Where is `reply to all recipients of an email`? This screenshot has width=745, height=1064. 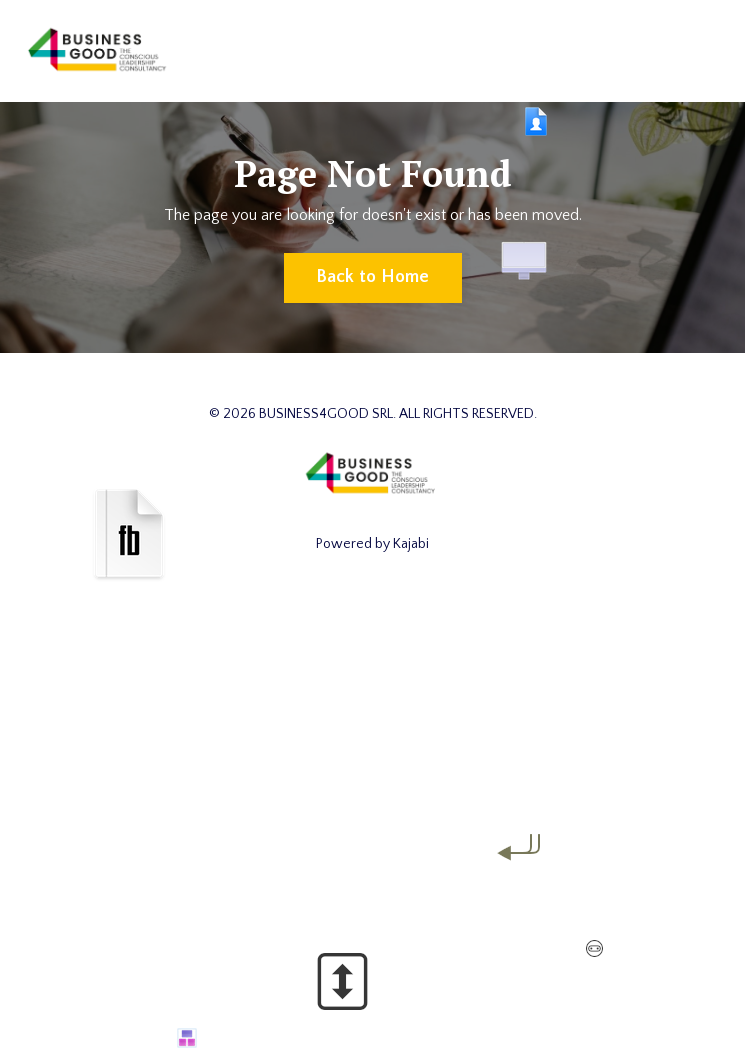
reply to all recipients of an email is located at coordinates (518, 844).